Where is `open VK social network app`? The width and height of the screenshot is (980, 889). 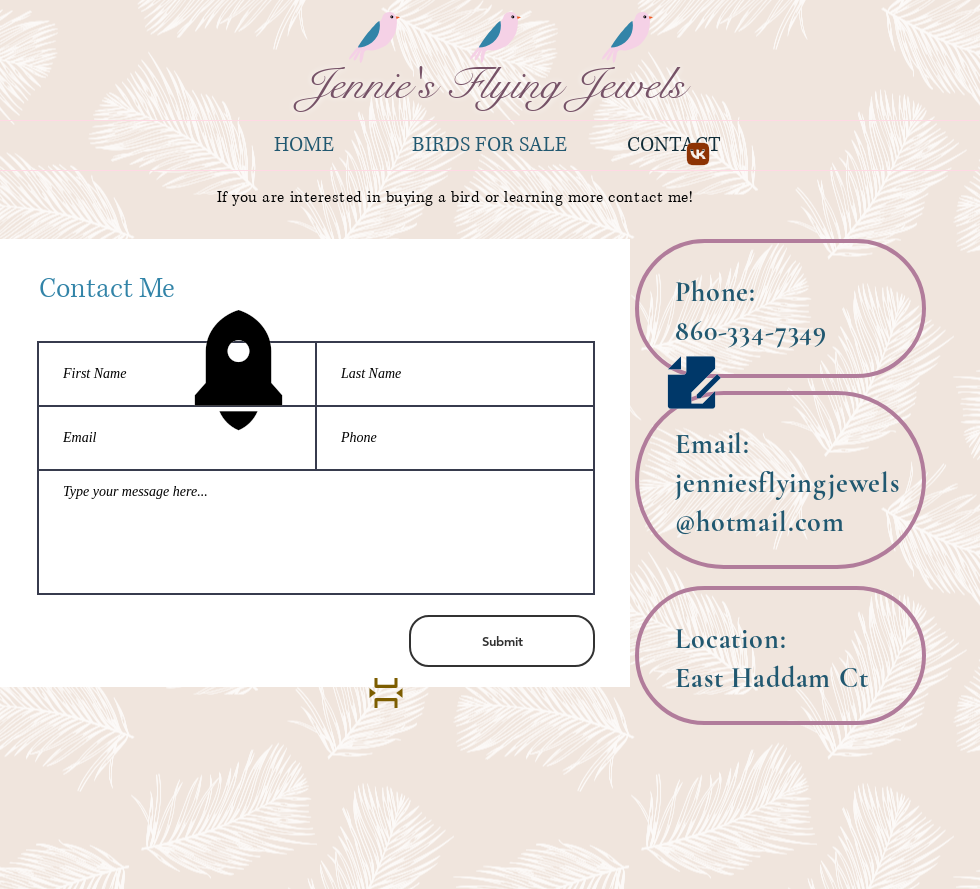
open VK social network app is located at coordinates (698, 154).